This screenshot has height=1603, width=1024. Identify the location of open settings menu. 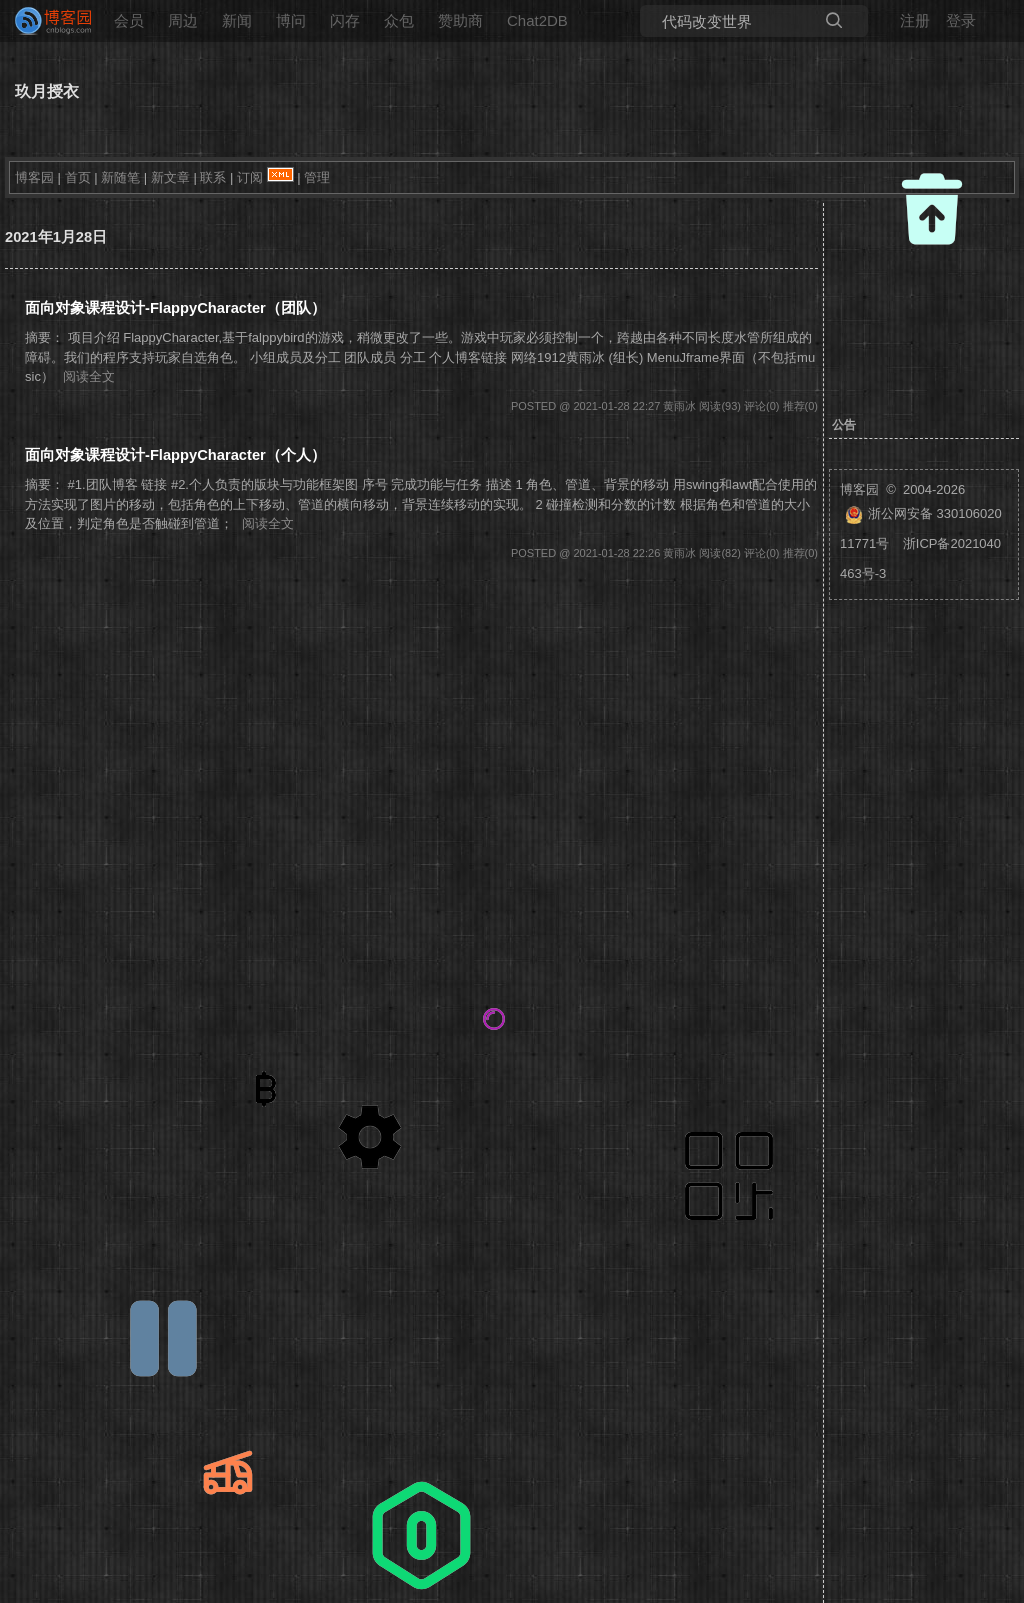
(370, 1137).